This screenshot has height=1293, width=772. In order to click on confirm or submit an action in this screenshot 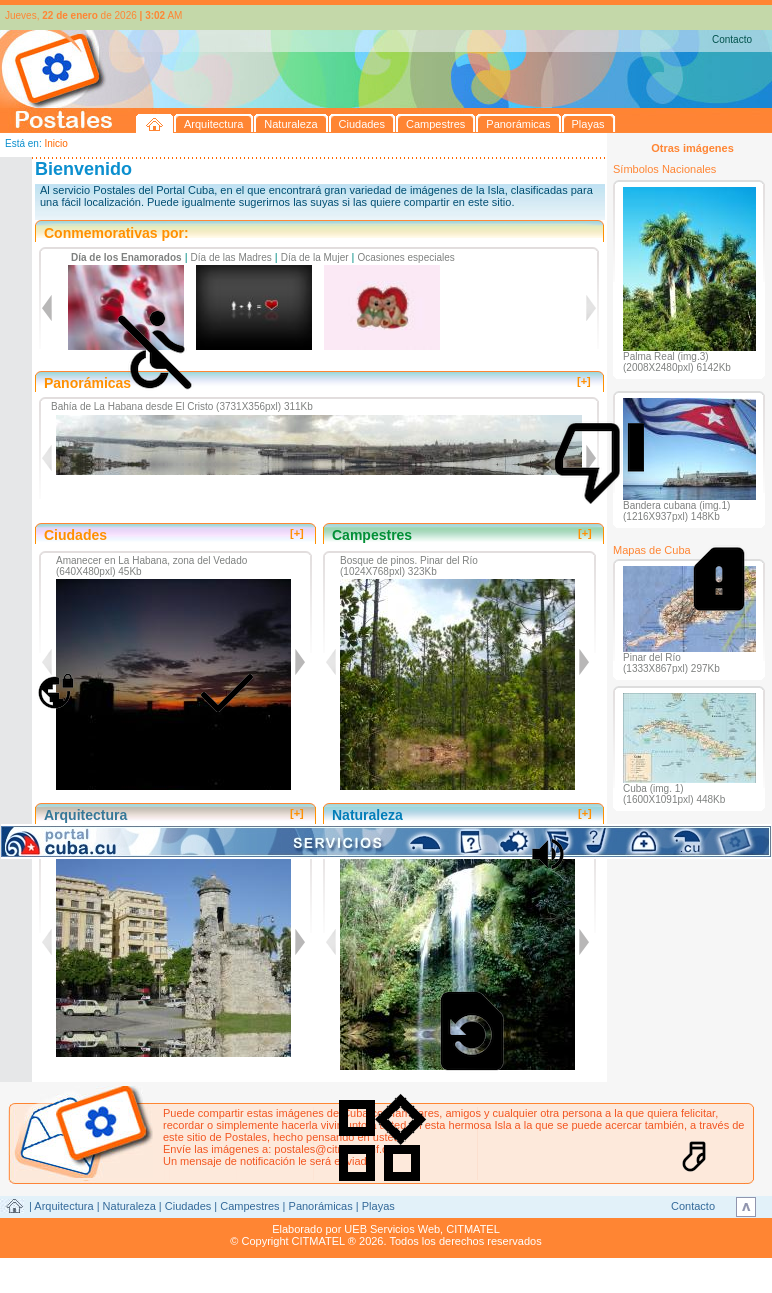, I will do `click(226, 691)`.